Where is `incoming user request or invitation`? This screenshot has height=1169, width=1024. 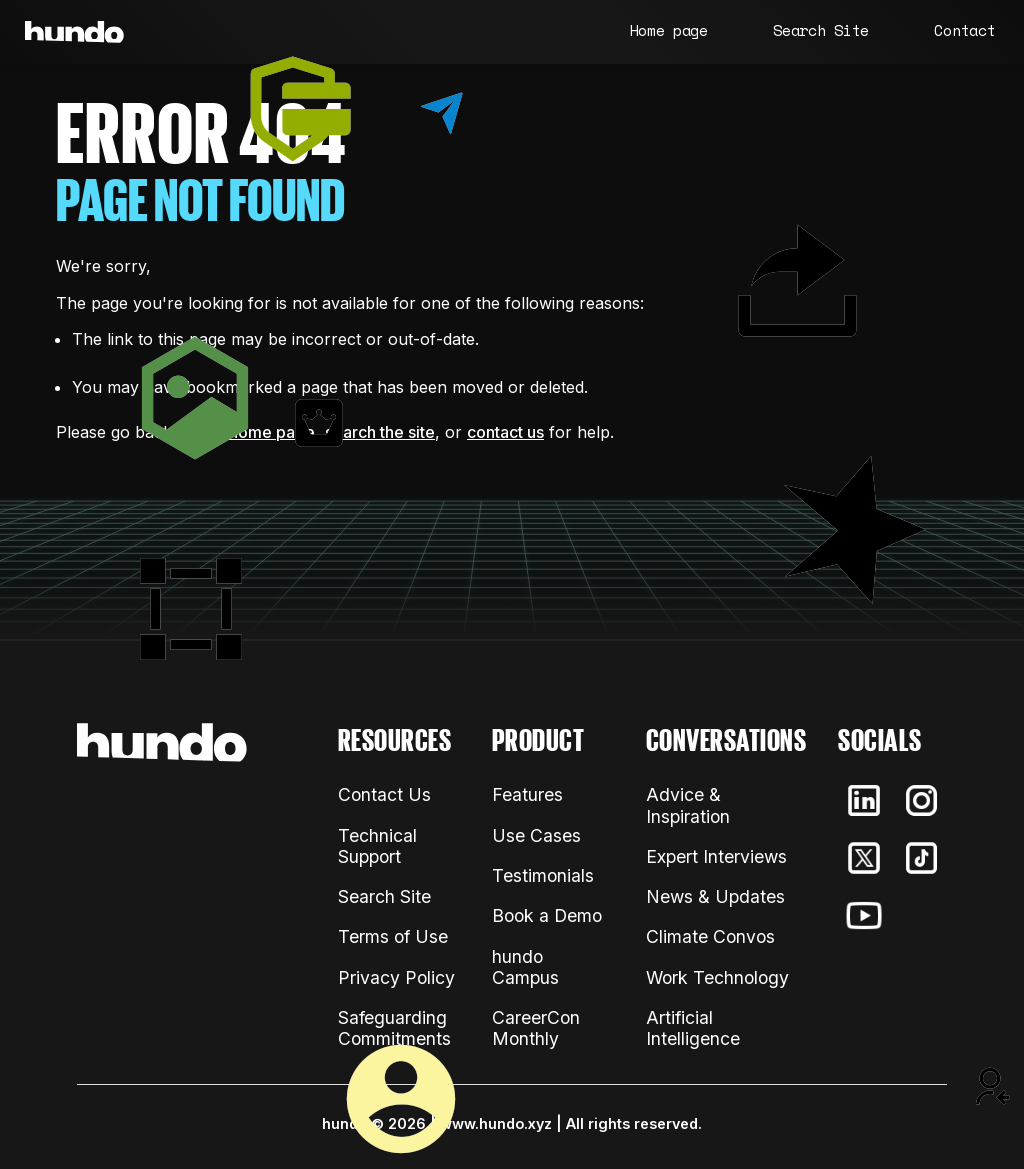
incoming user request or invitation is located at coordinates (990, 1087).